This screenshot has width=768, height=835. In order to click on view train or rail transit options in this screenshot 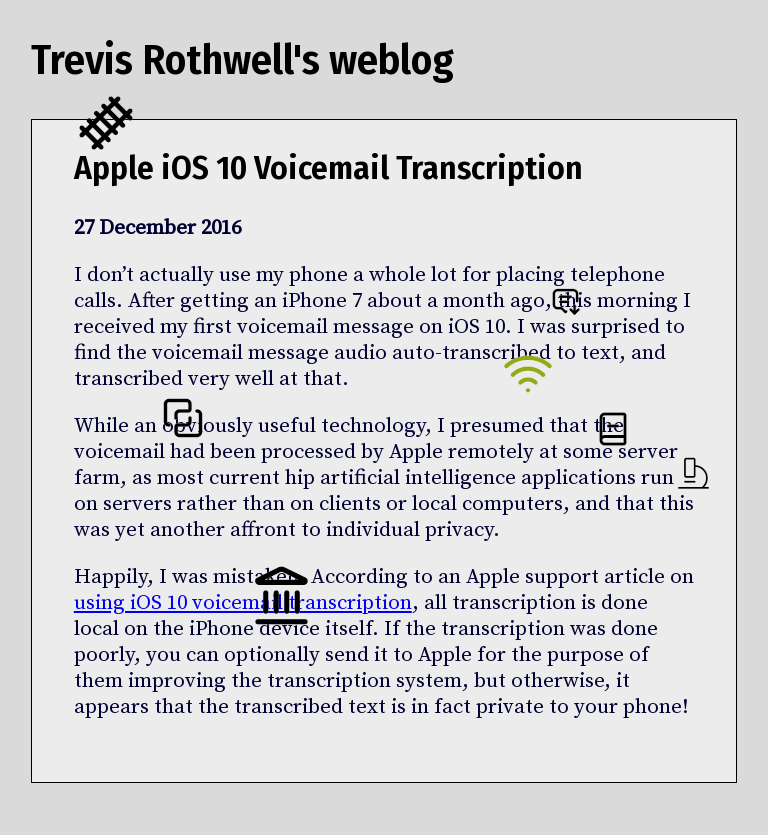, I will do `click(106, 123)`.